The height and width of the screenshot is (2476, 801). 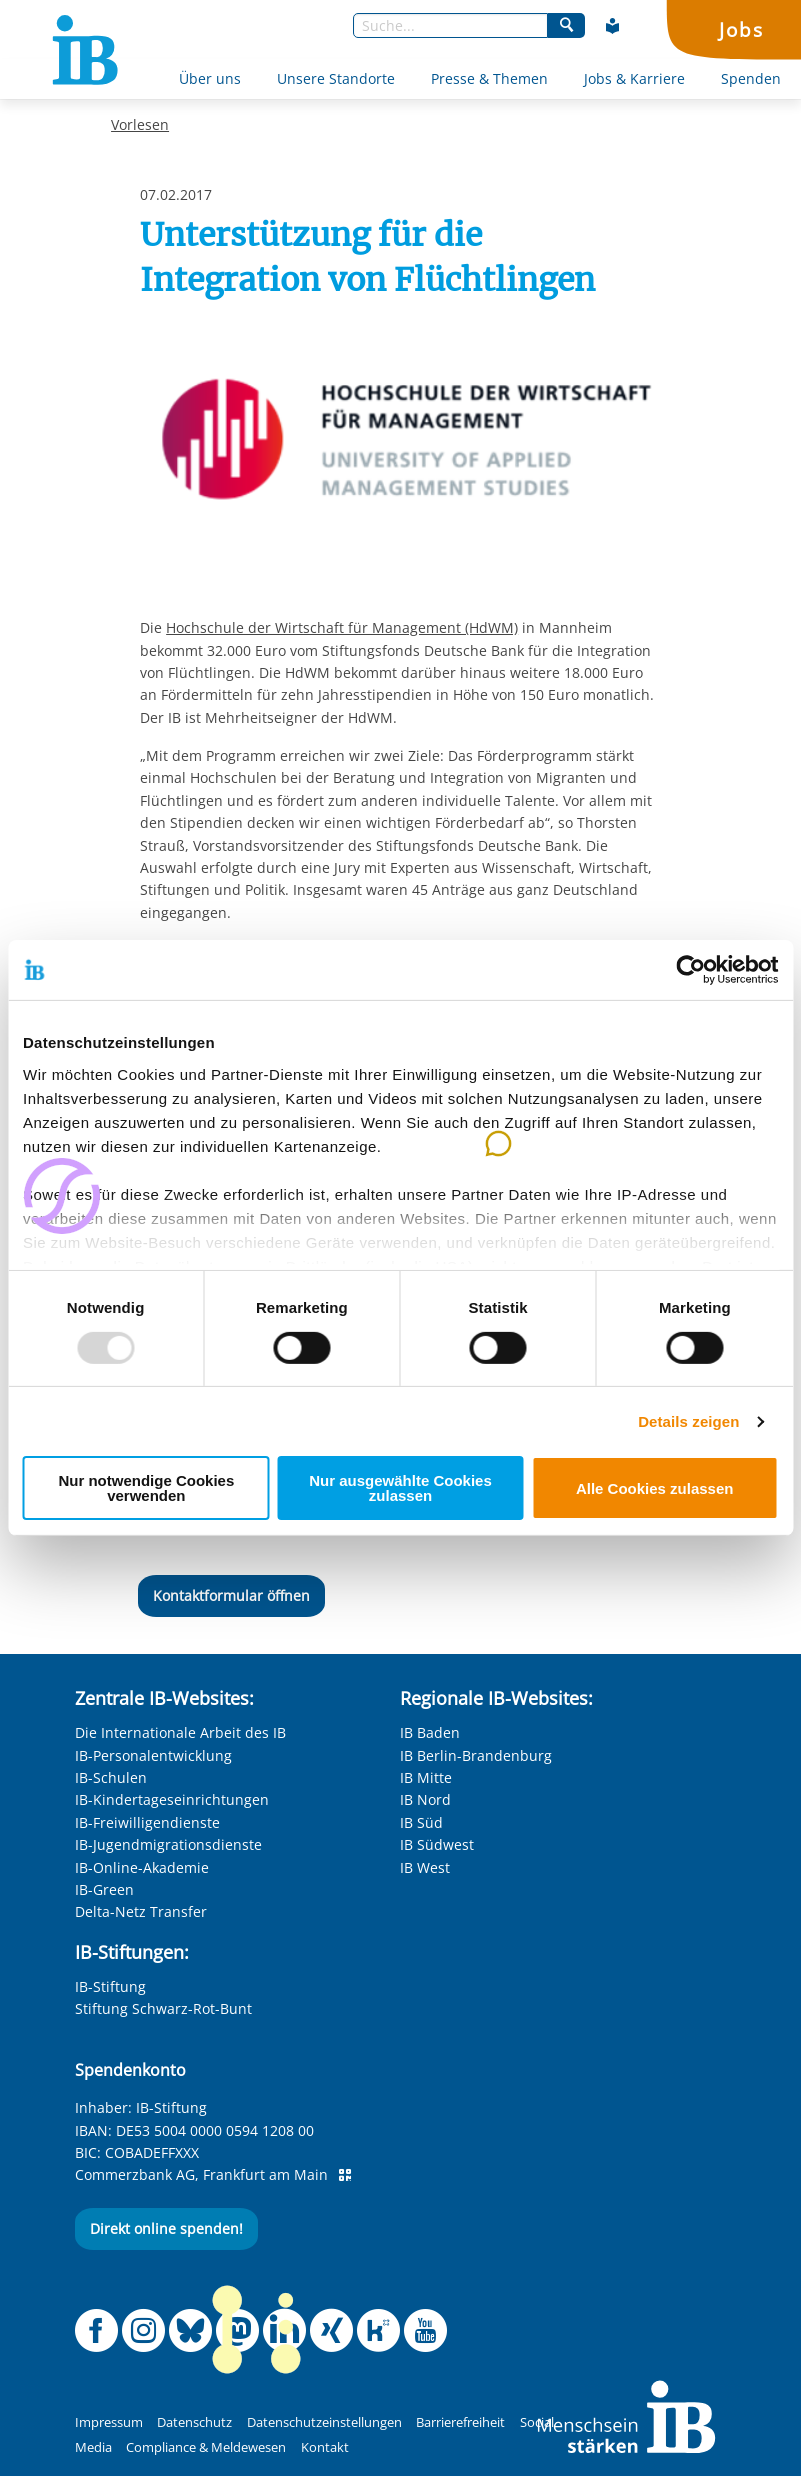 I want to click on indicates a draft pull request in a git repository, so click(x=256, y=2329).